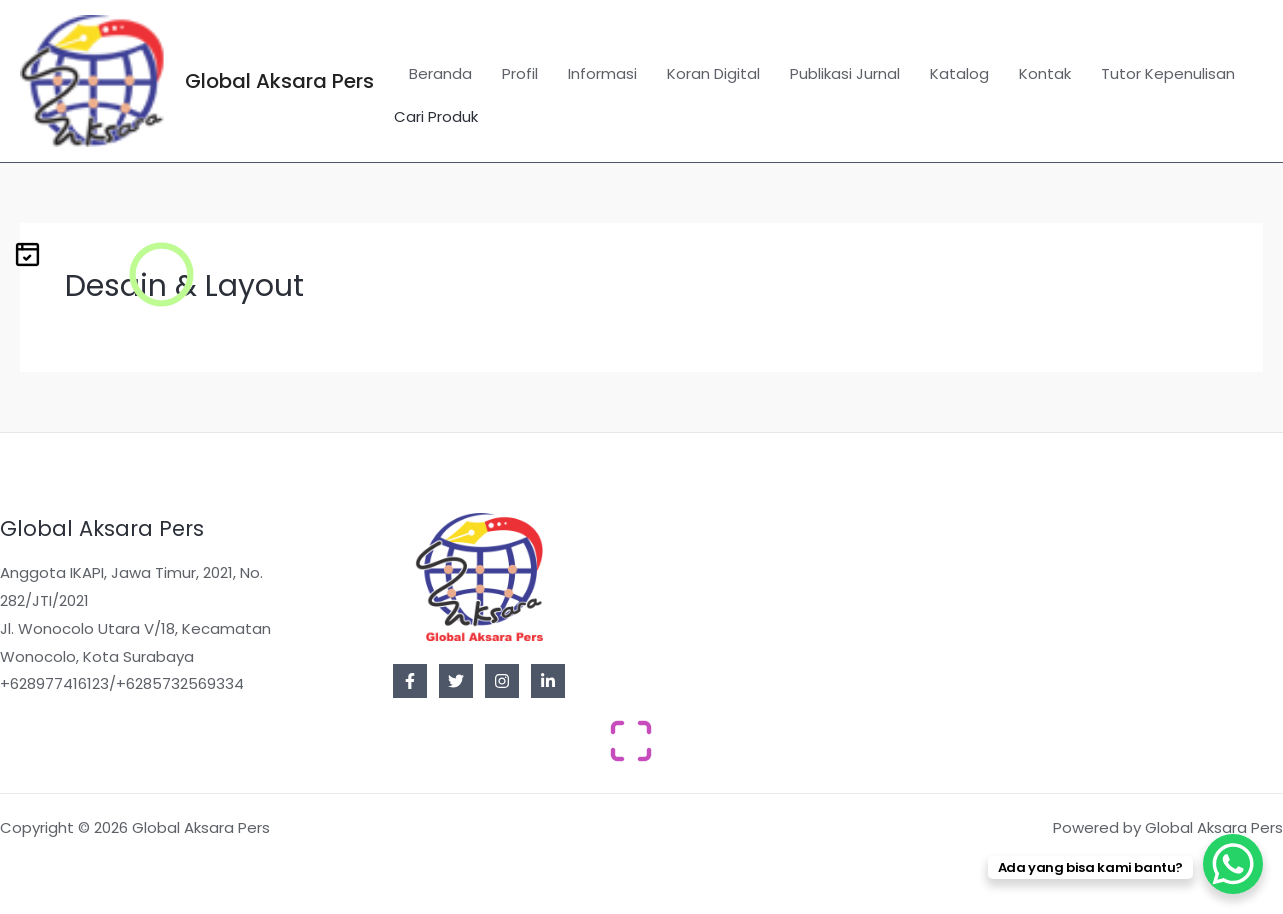 This screenshot has width=1283, height=914. Describe the element at coordinates (631, 741) in the screenshot. I see `crop or resize an image` at that location.